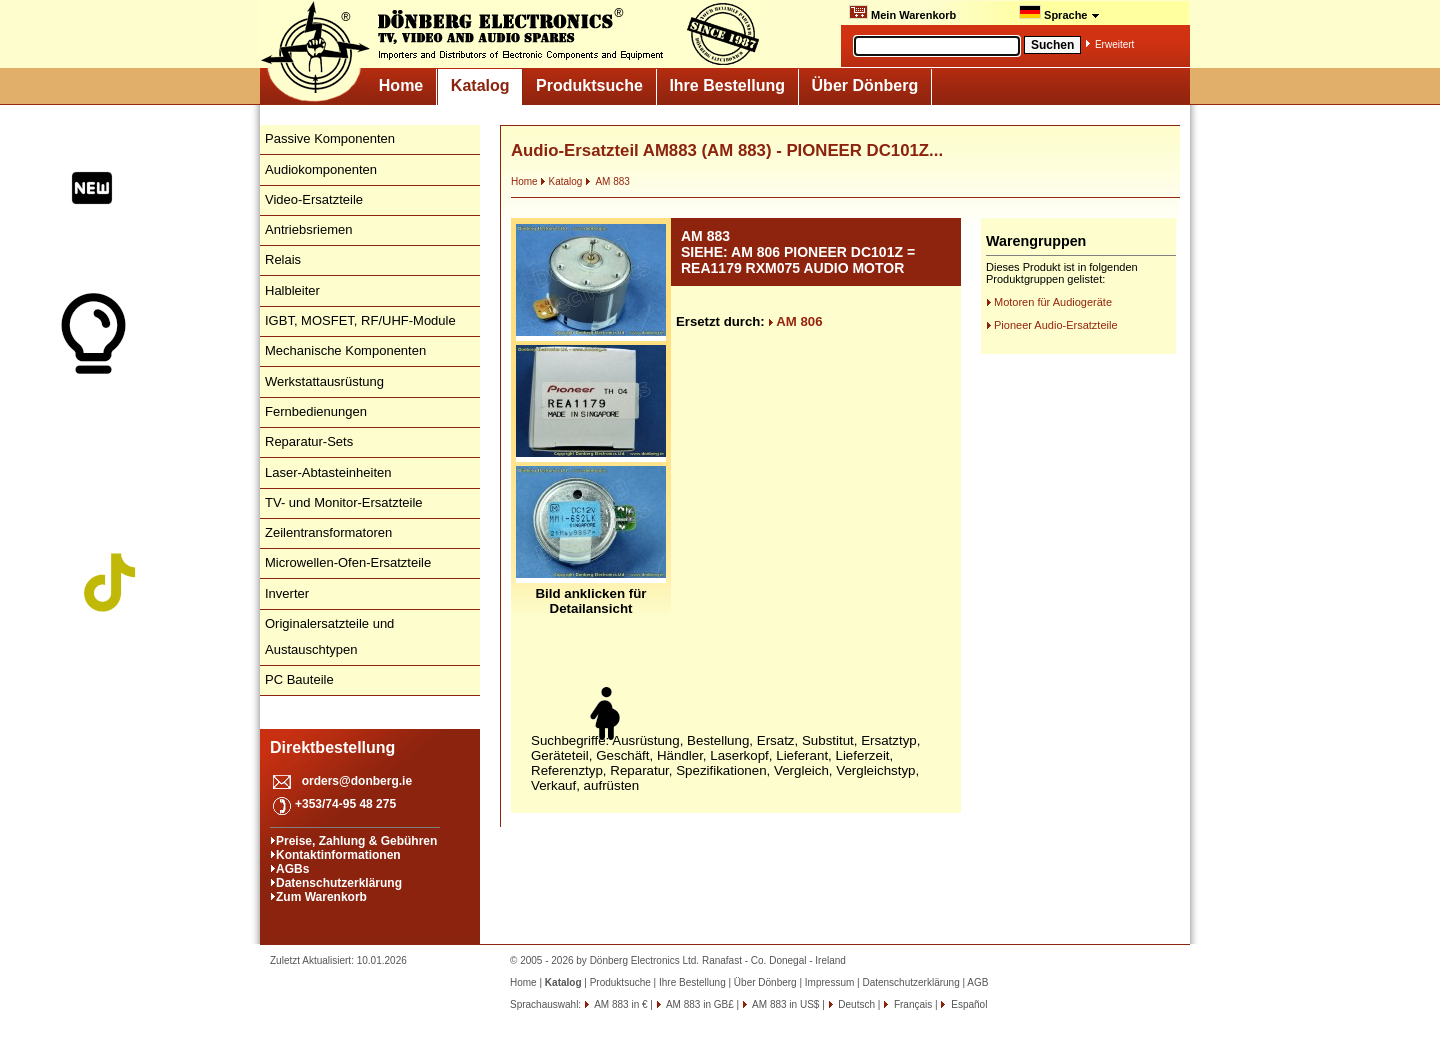 This screenshot has width=1440, height=1041. What do you see at coordinates (606, 713) in the screenshot?
I see `indicates pregnancy-related content or services` at bounding box center [606, 713].